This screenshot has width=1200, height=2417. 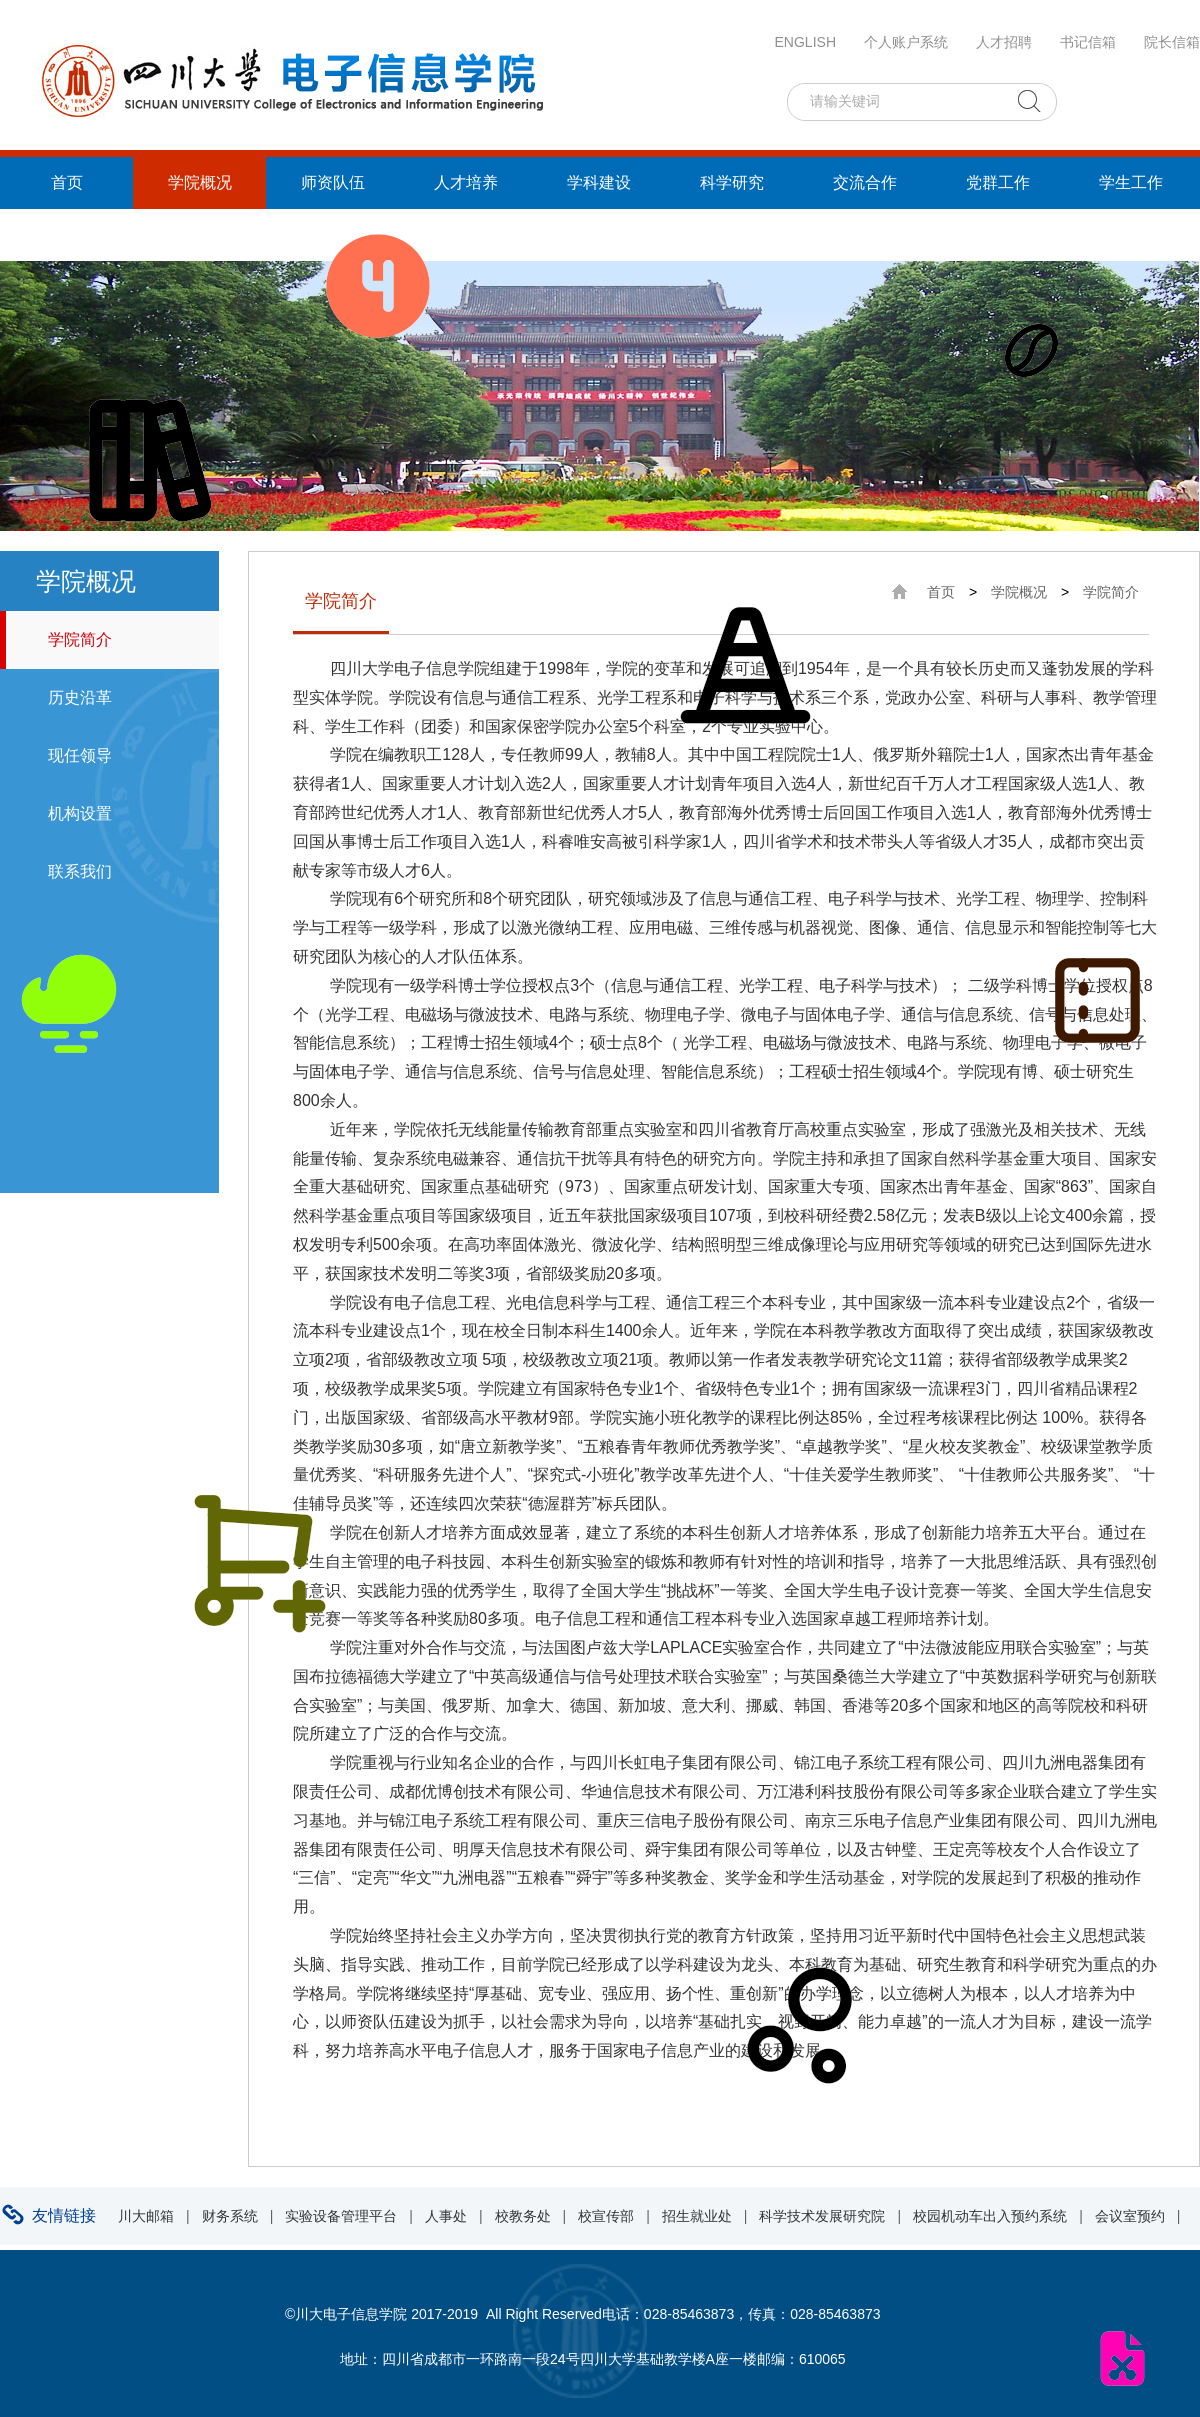 What do you see at coordinates (1031, 350) in the screenshot?
I see `browse coffee shop locations` at bounding box center [1031, 350].